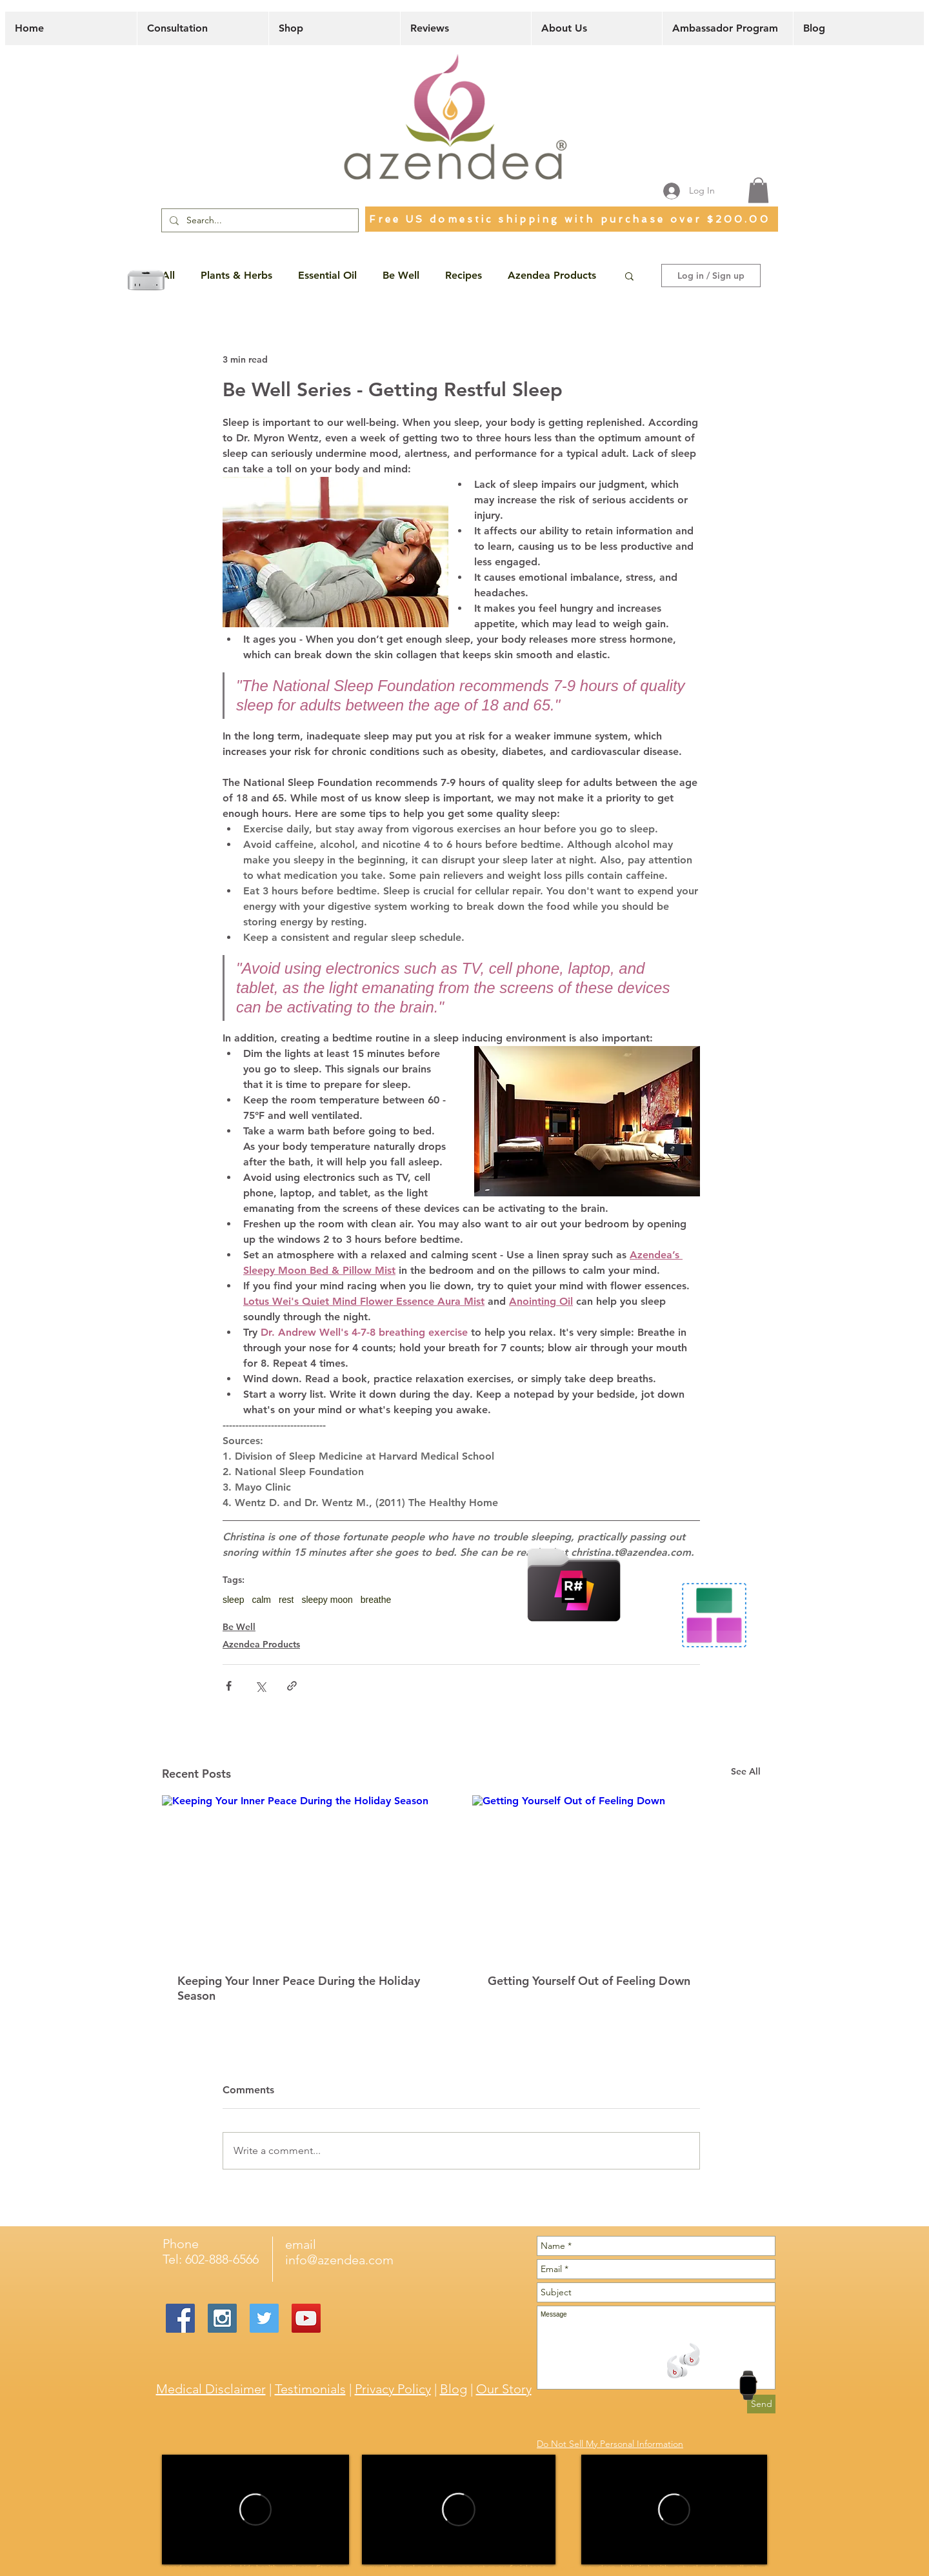  Describe the element at coordinates (574, 1587) in the screenshot. I see `open JetBrains ReSharper project folder` at that location.